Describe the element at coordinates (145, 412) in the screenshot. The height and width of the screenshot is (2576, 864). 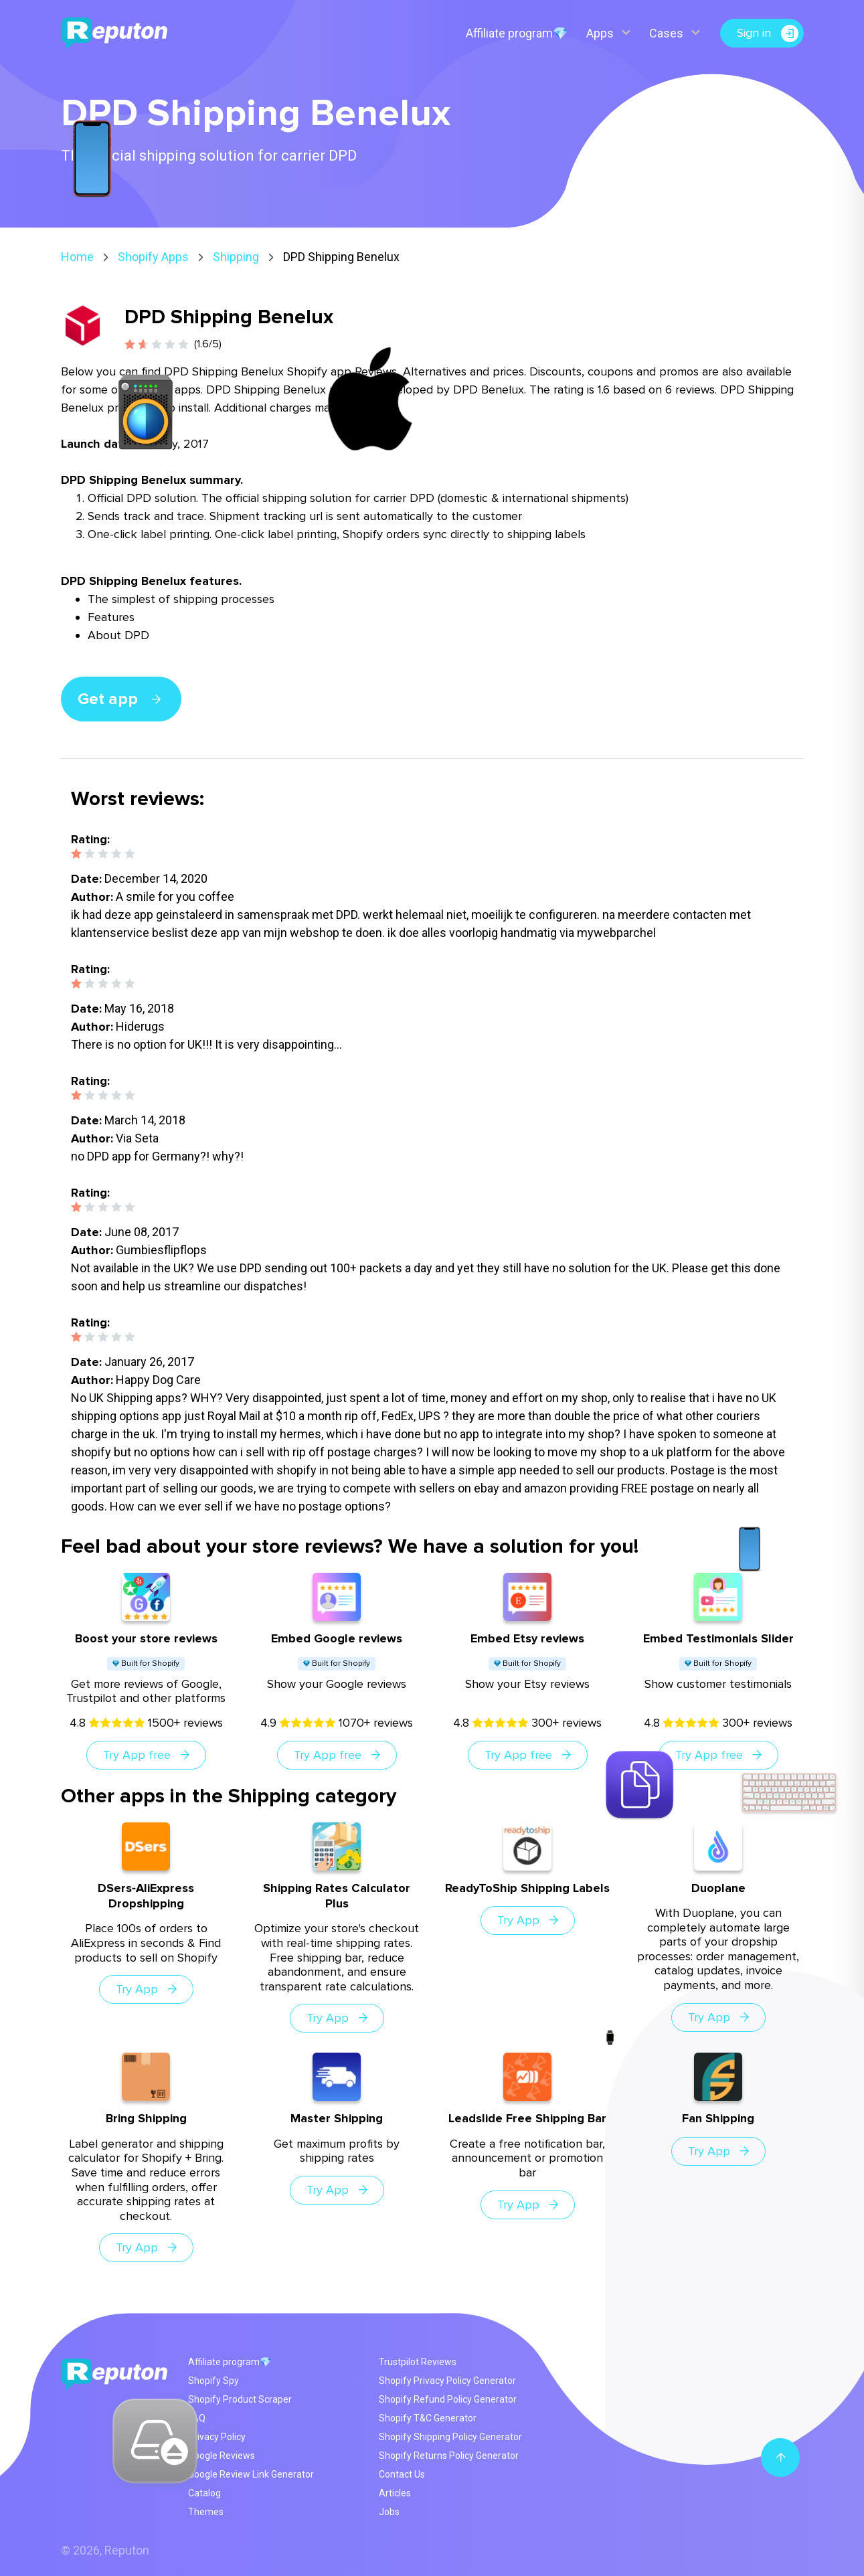
I see `access RAID storage configuration settings` at that location.